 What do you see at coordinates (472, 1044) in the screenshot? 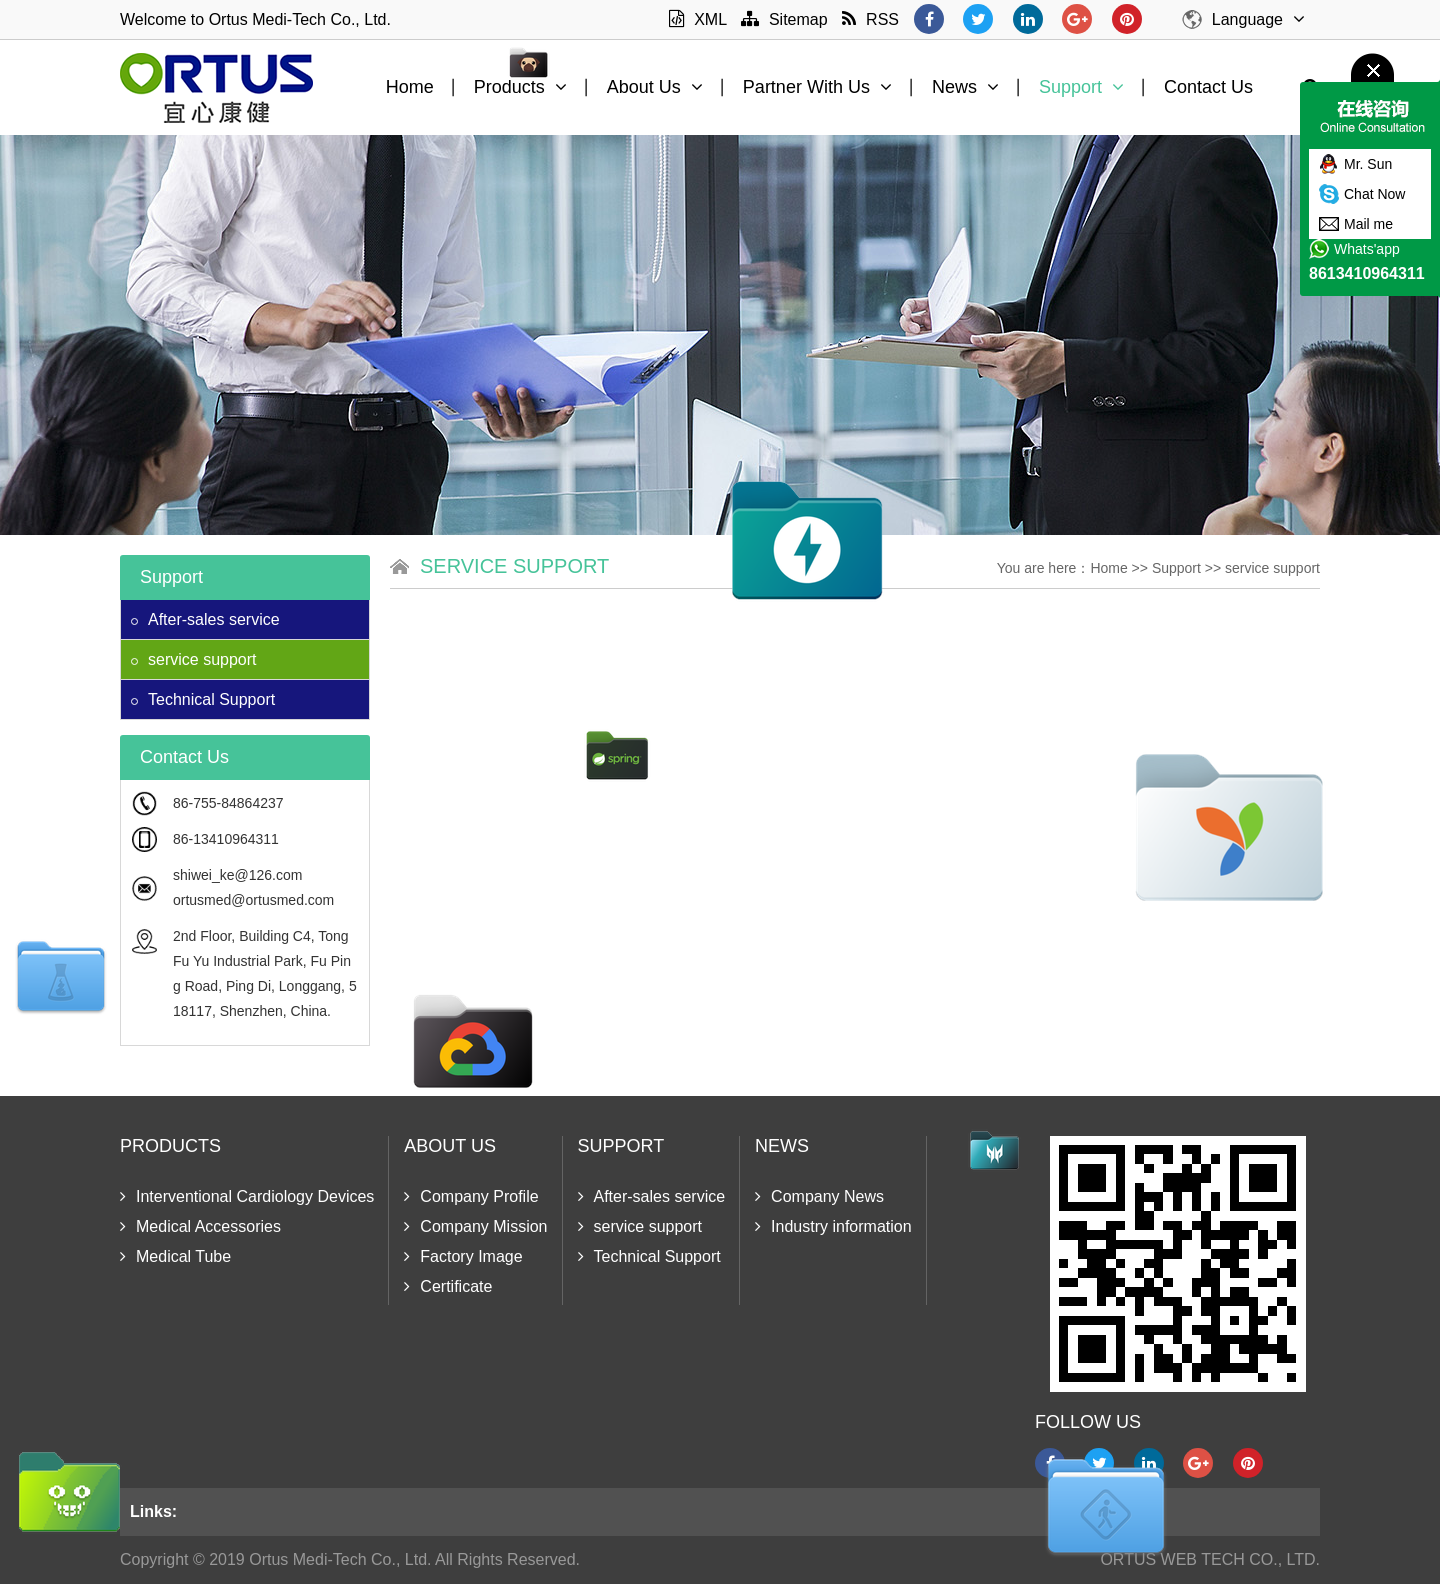
I see `open google cloud platform project folder` at bounding box center [472, 1044].